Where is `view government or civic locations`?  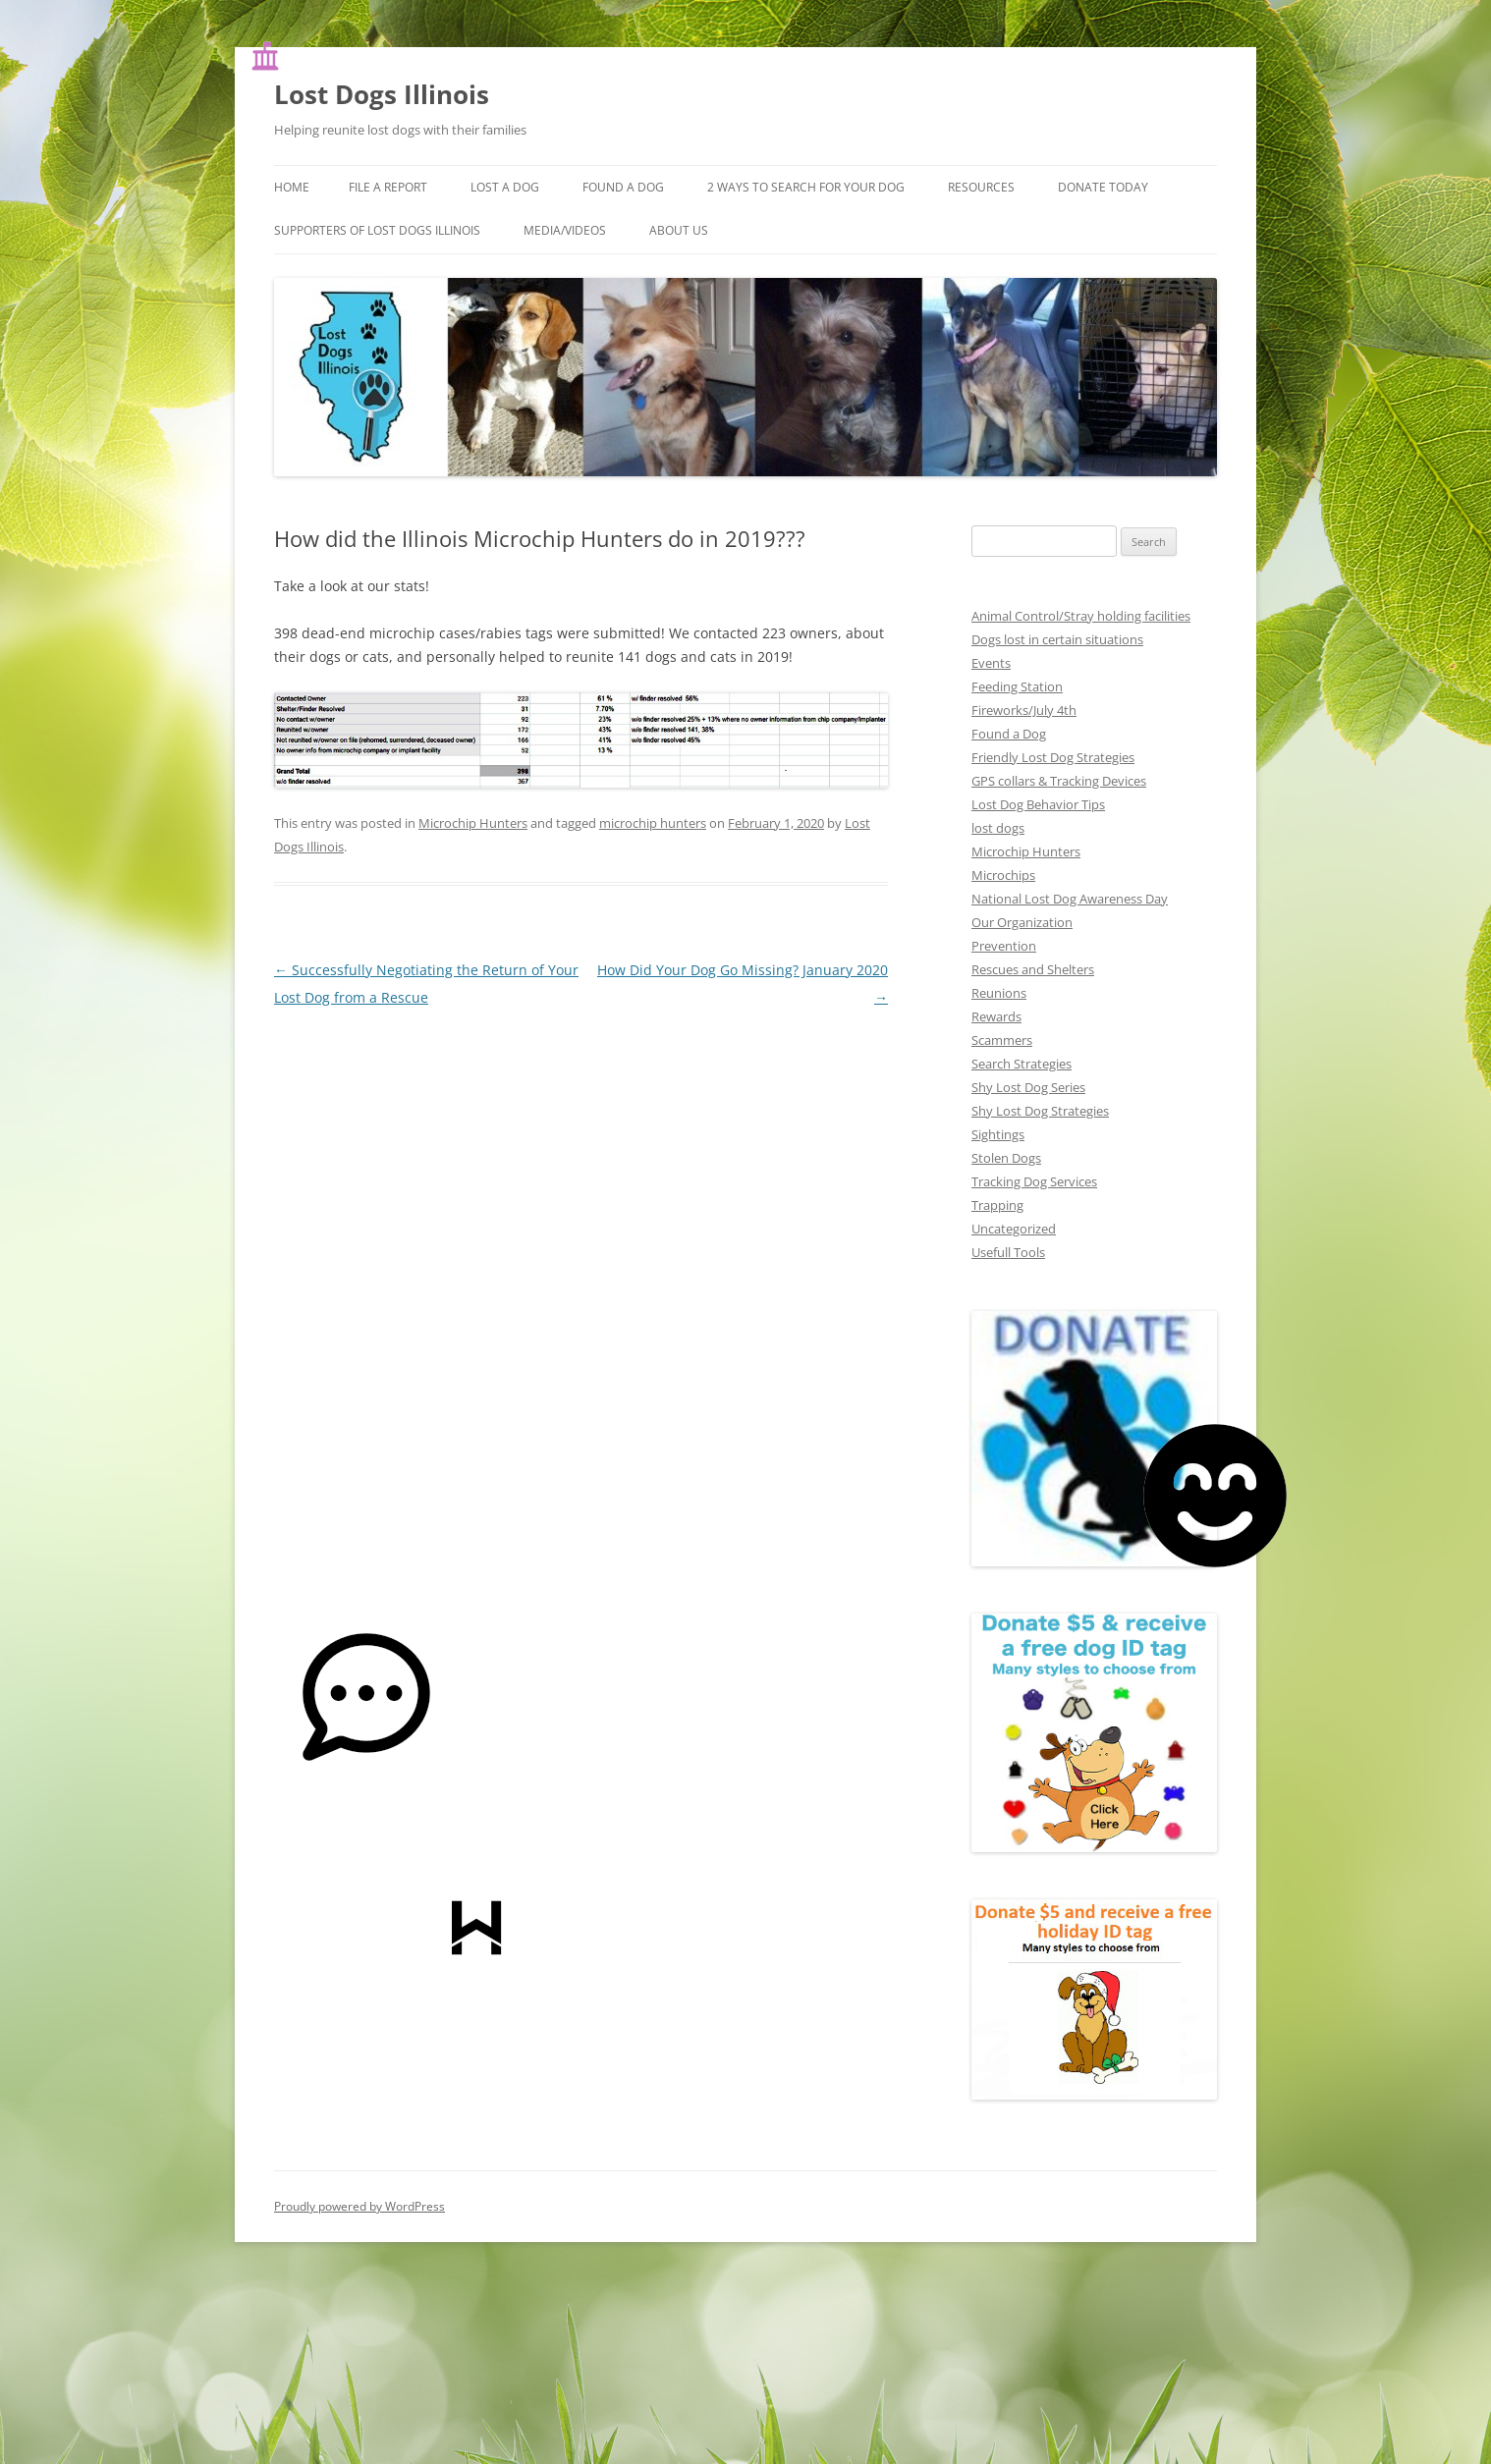 view government or civic locations is located at coordinates (265, 57).